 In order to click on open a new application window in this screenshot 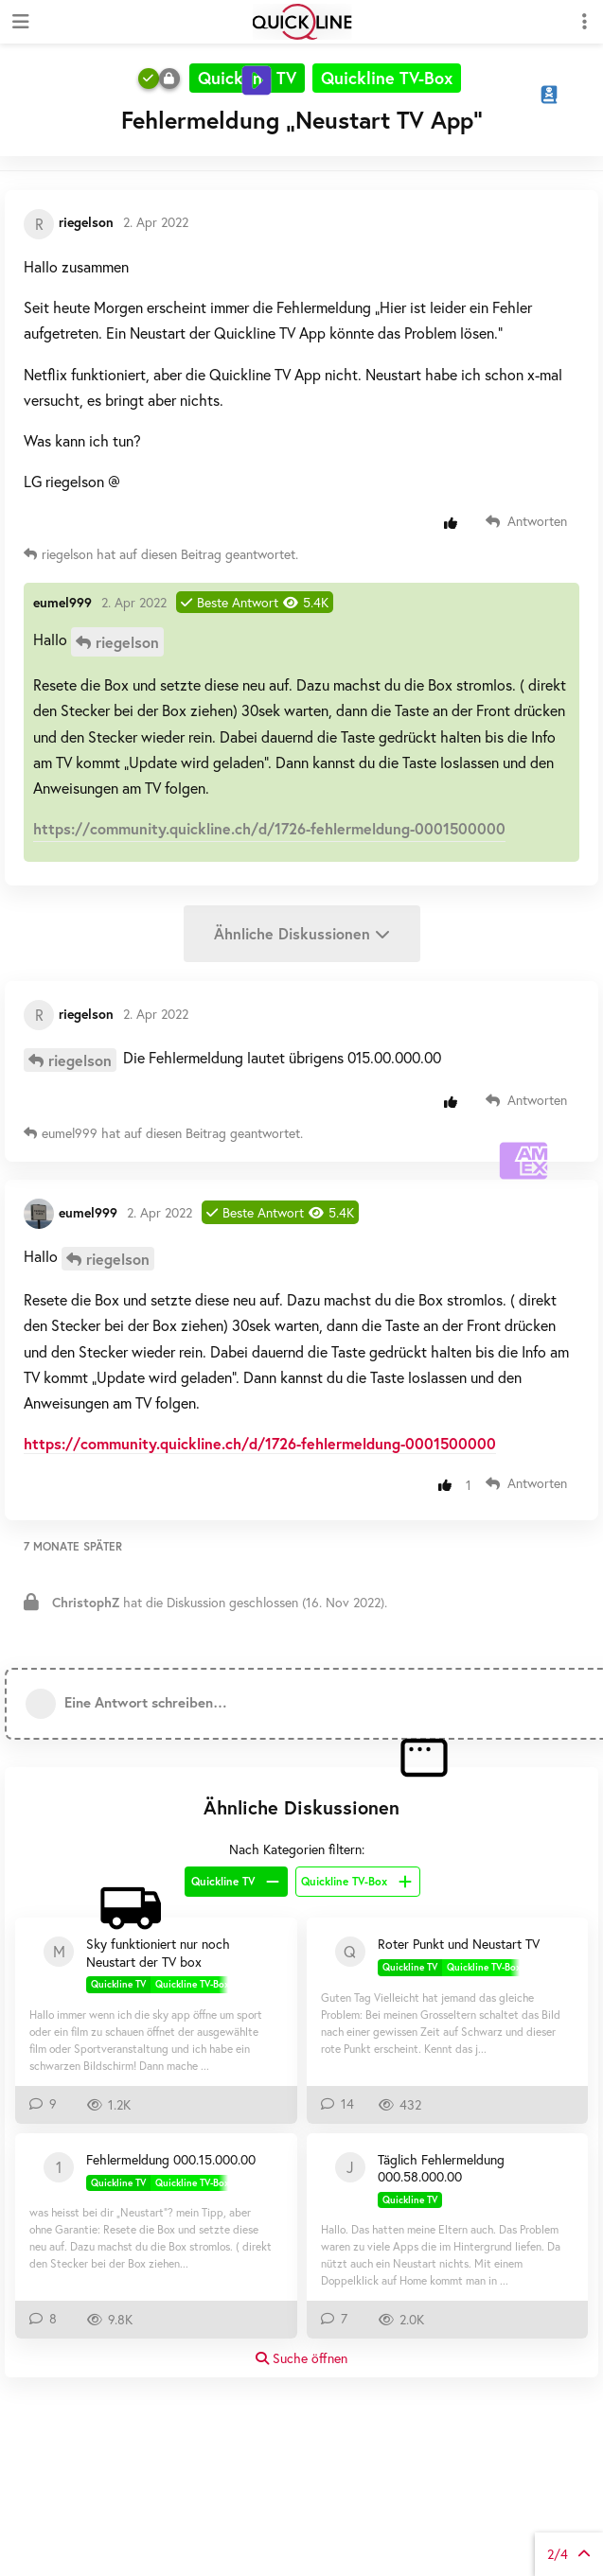, I will do `click(424, 1758)`.